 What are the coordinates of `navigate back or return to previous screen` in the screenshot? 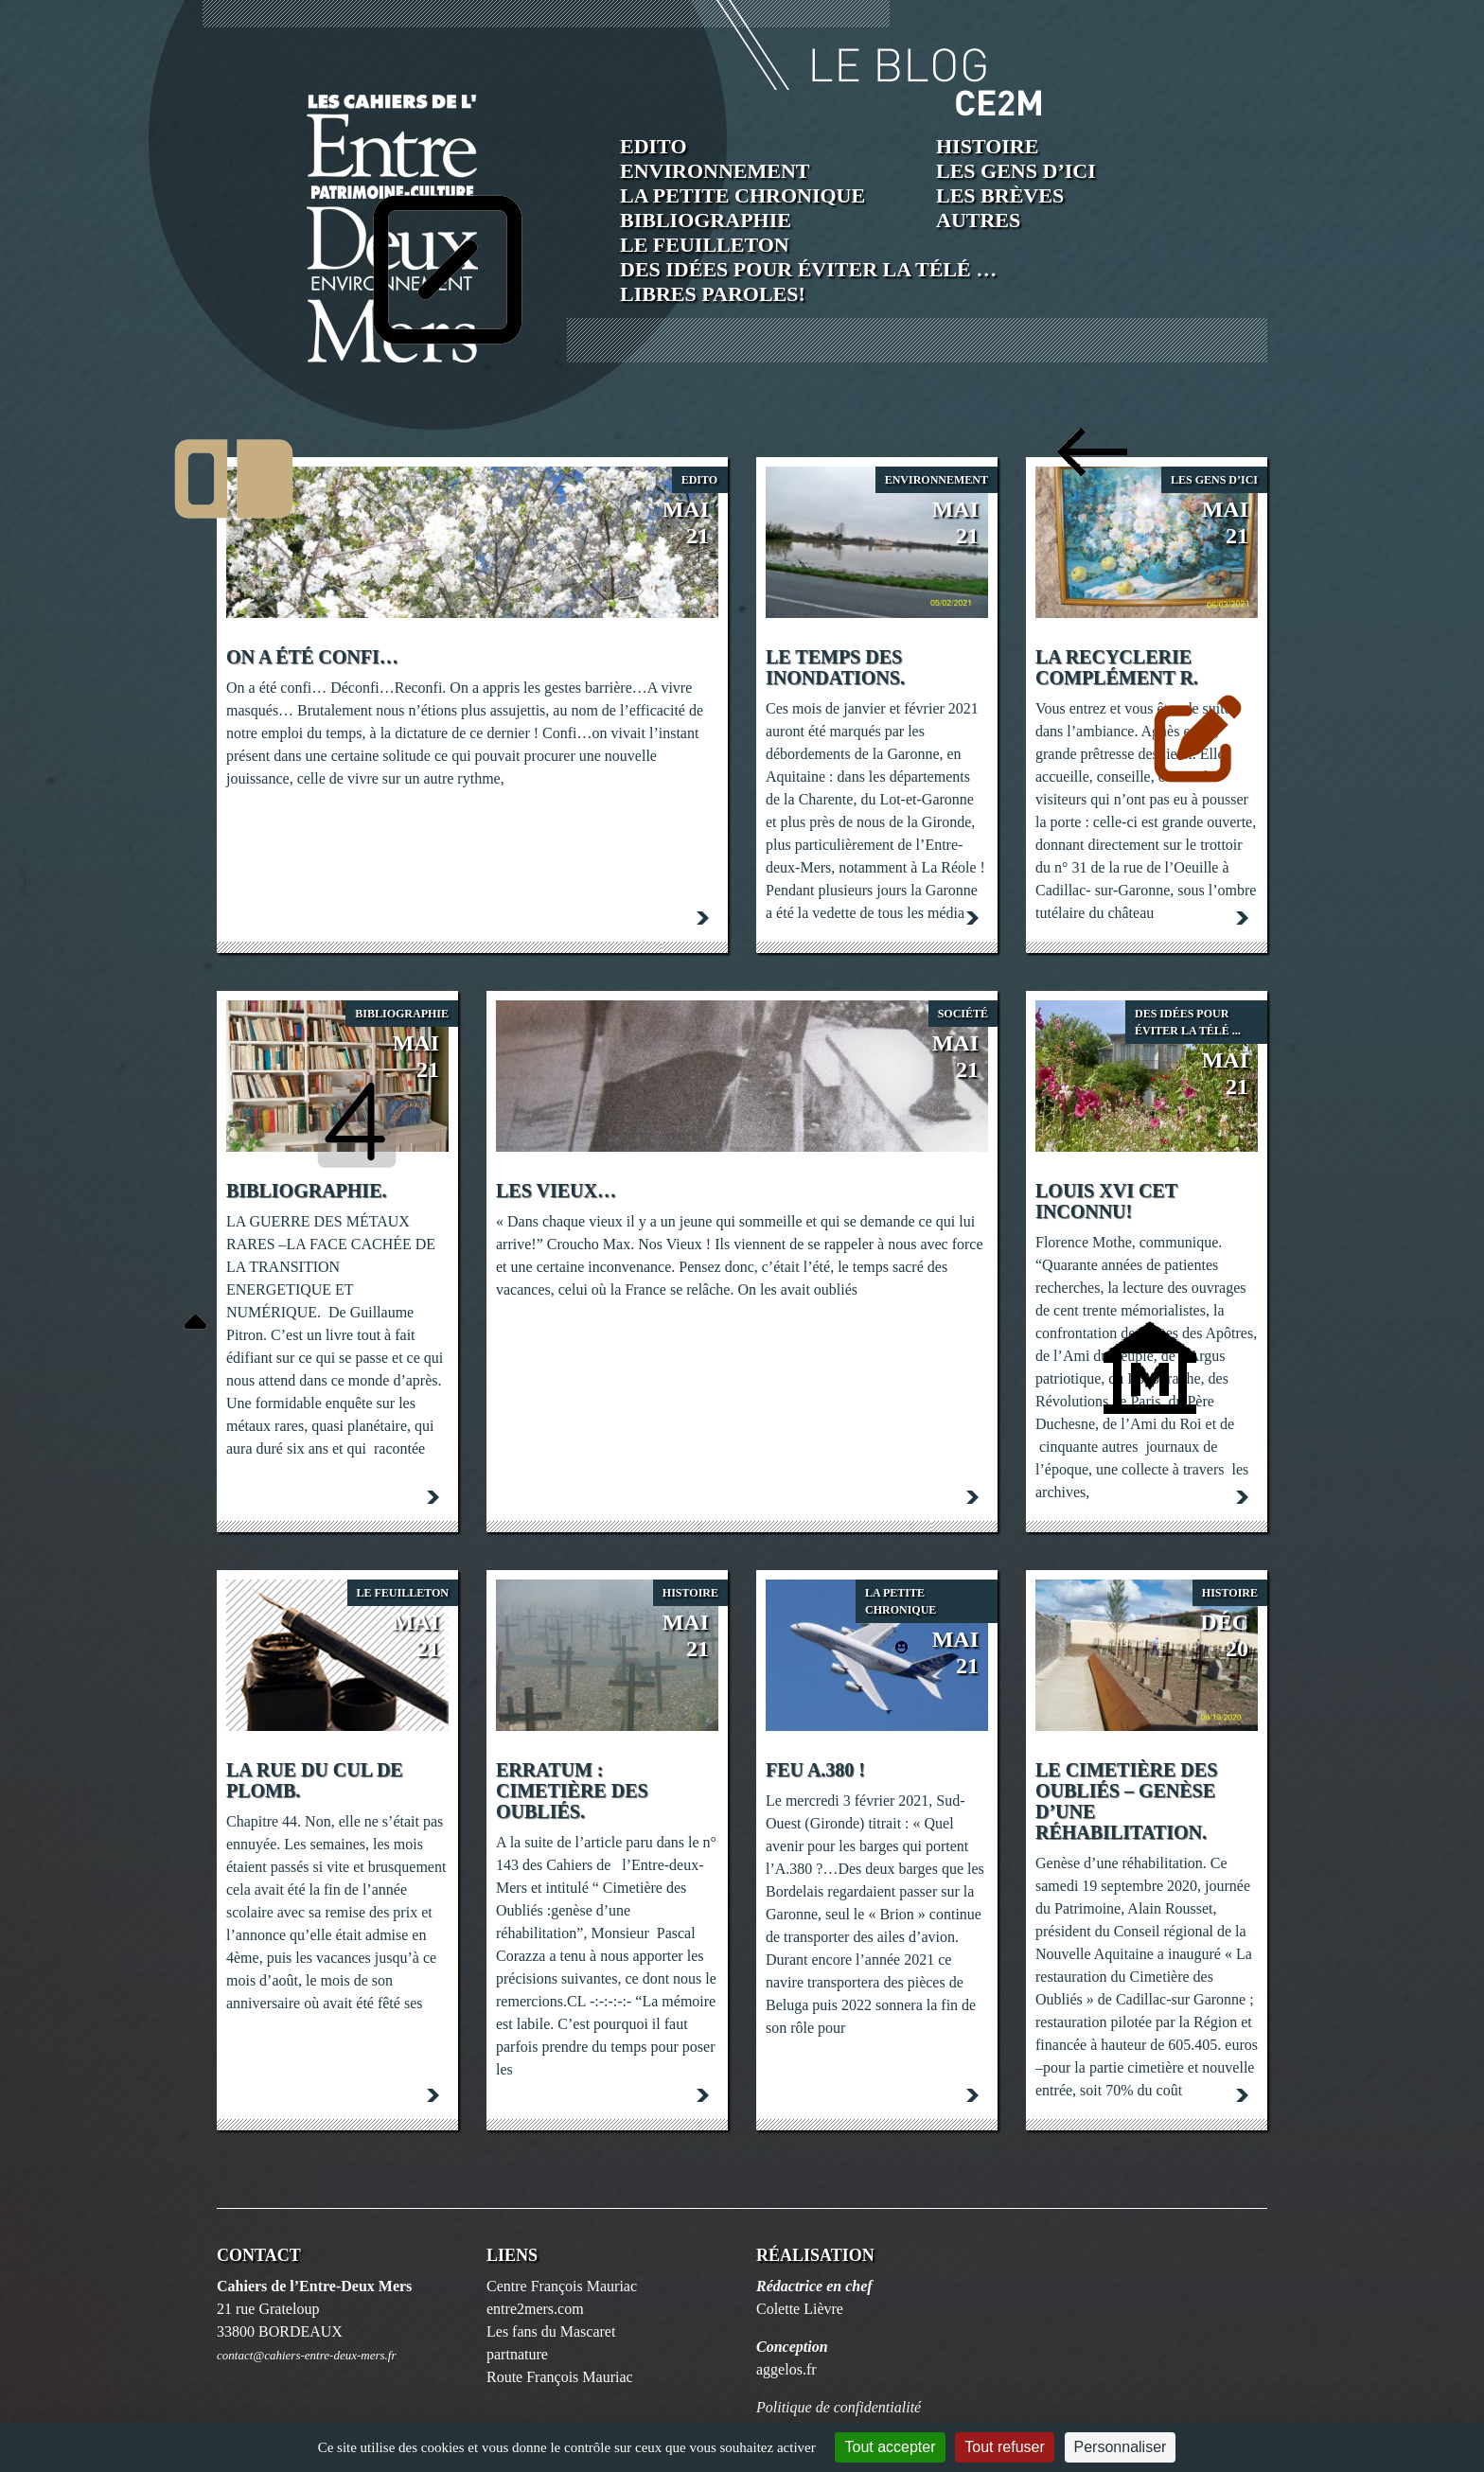 It's located at (1091, 451).